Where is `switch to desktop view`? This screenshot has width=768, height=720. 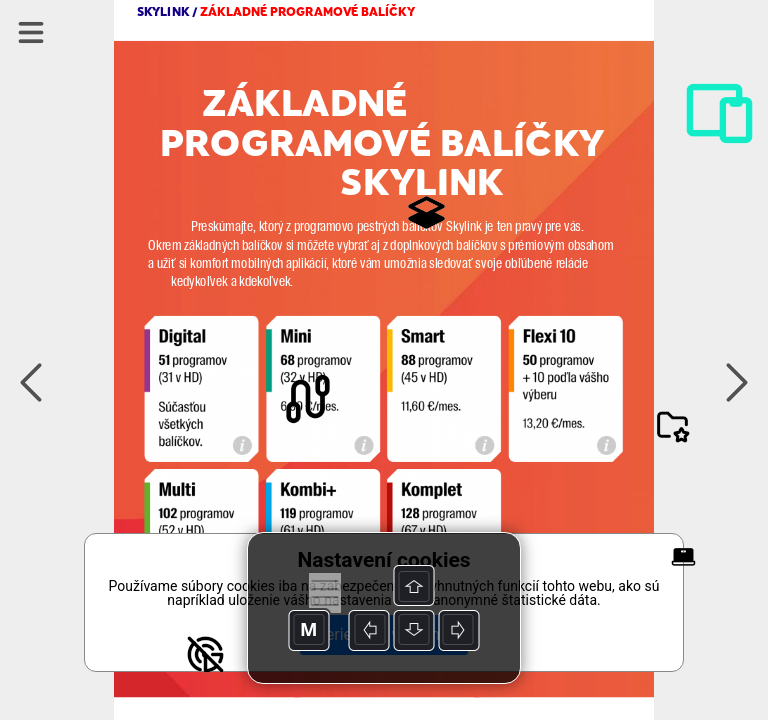
switch to desktop view is located at coordinates (683, 556).